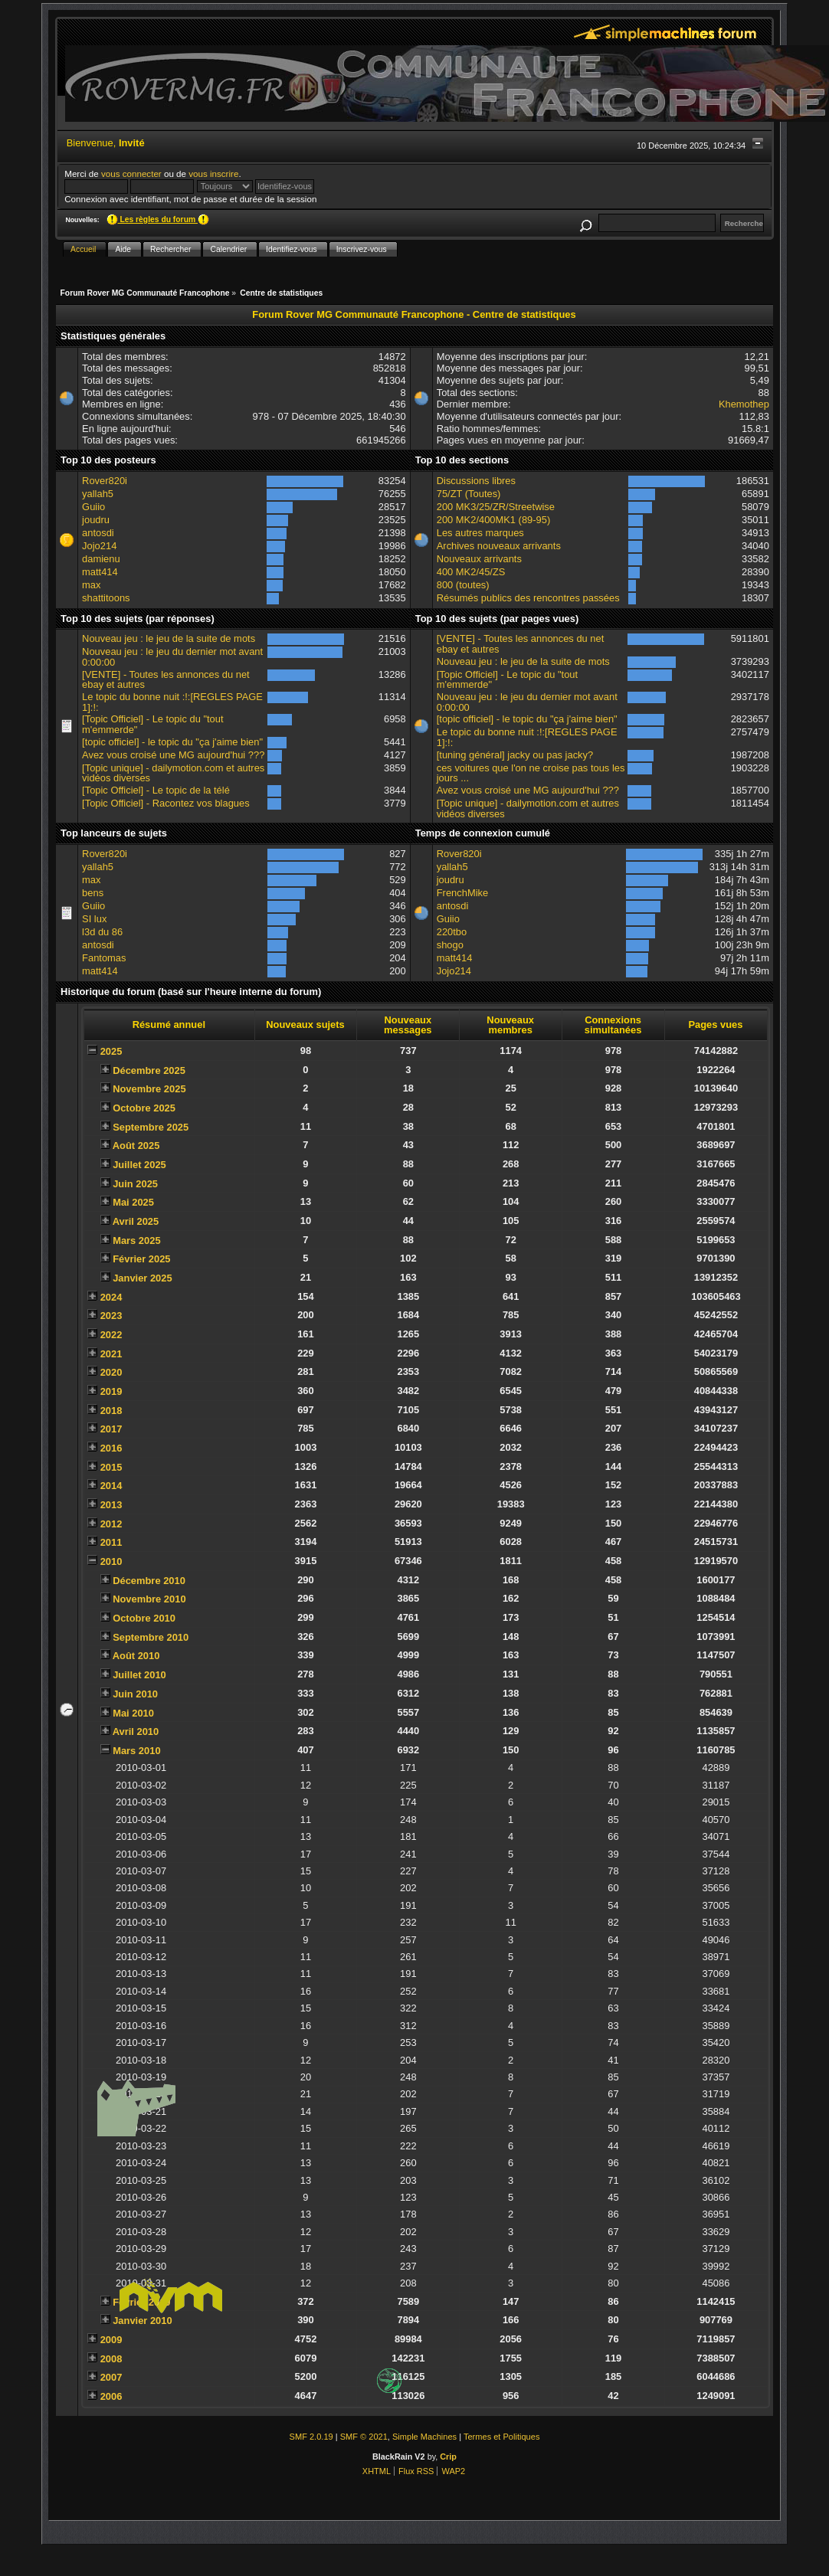  I want to click on nvm (node version manager) logo, so click(171, 2296).